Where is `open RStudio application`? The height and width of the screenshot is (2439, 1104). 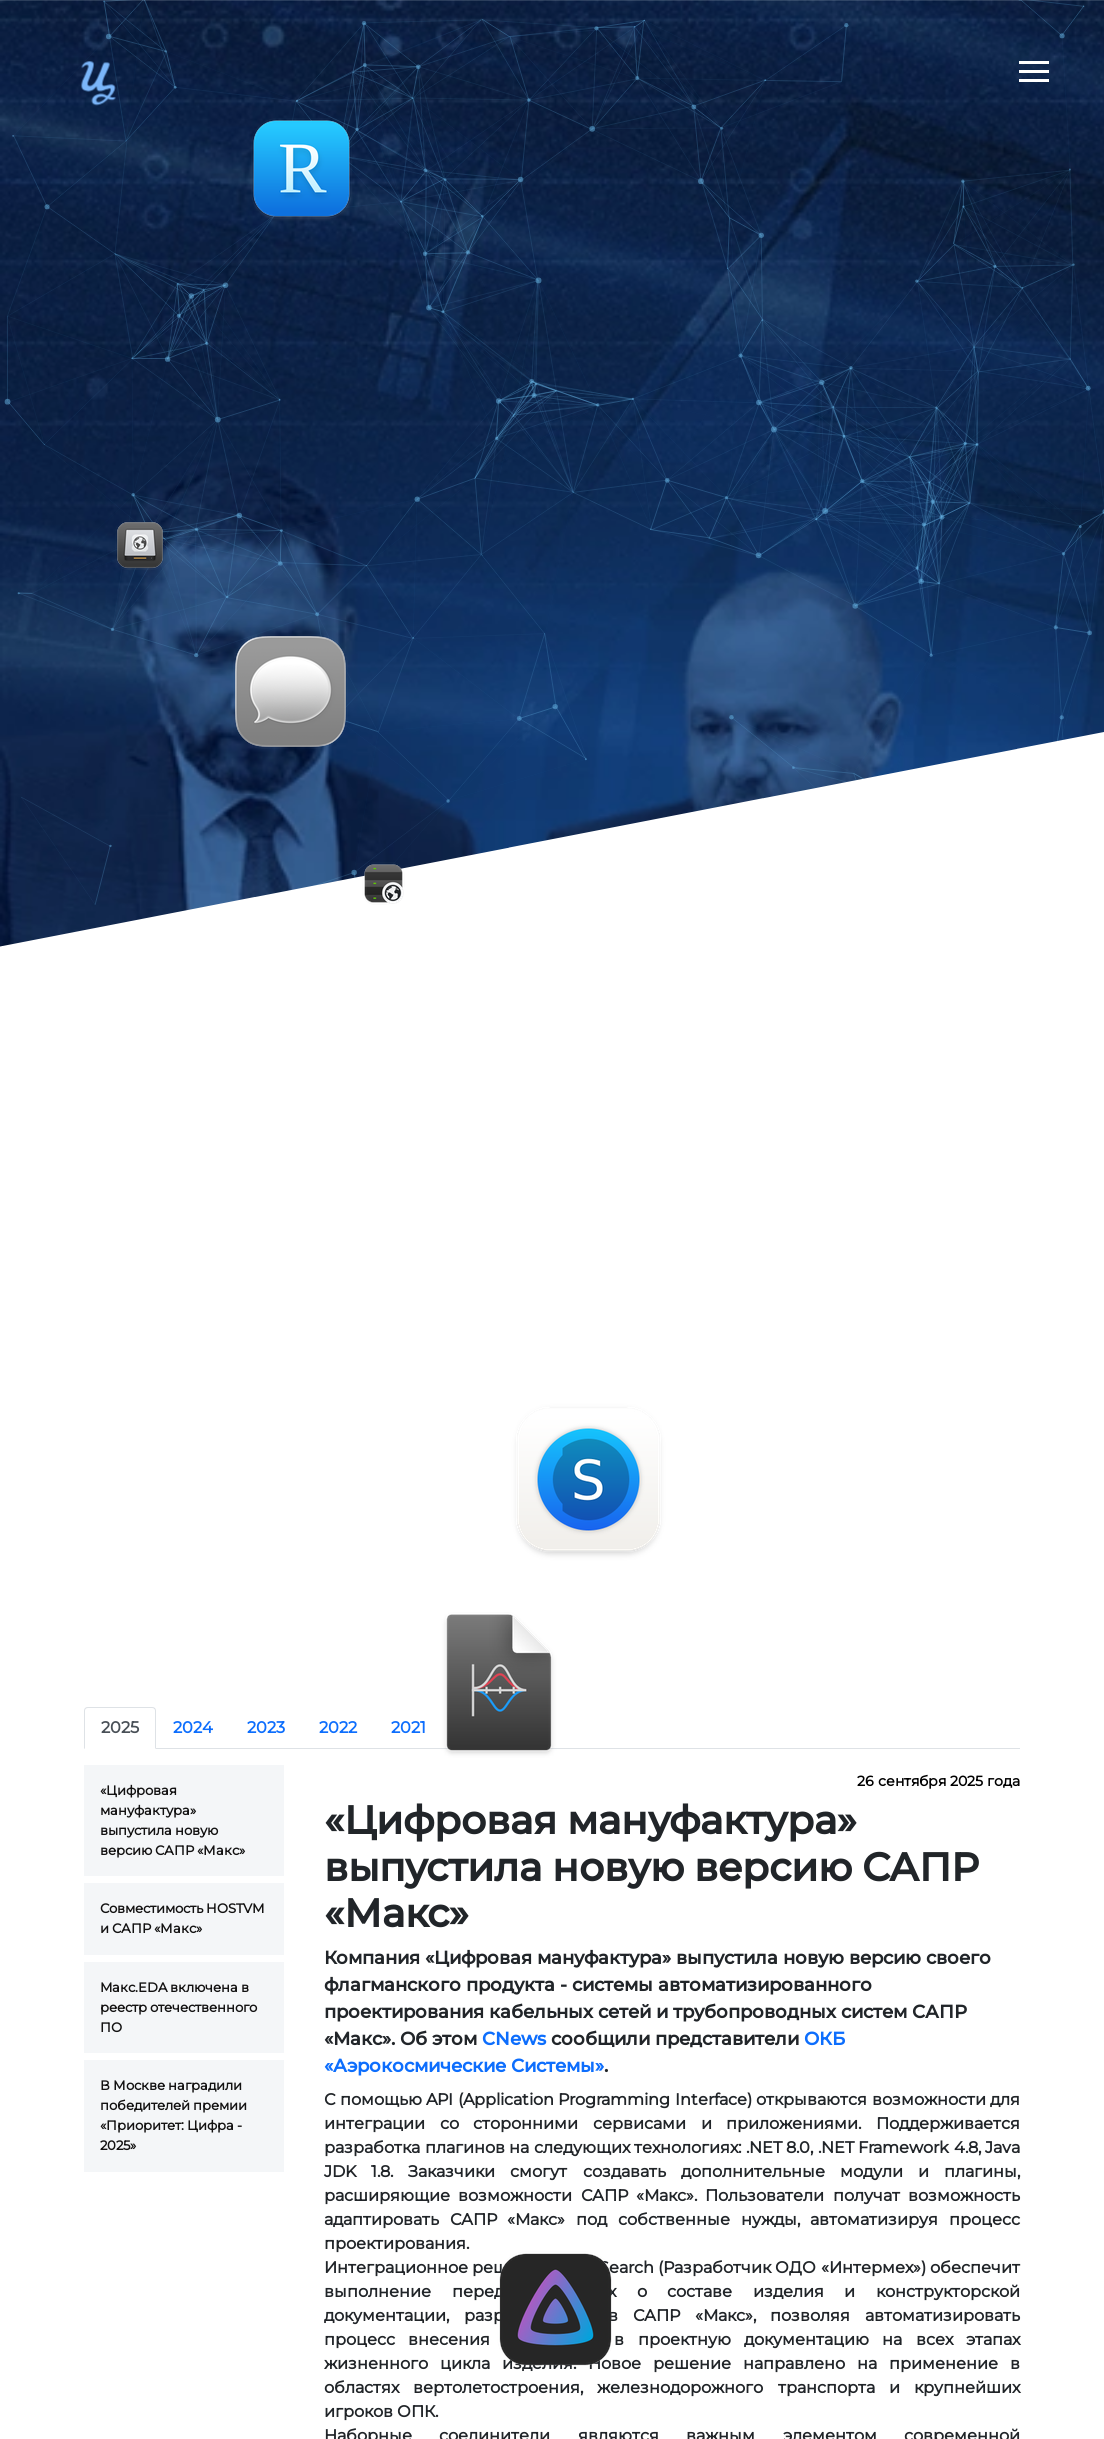 open RStudio application is located at coordinates (301, 168).